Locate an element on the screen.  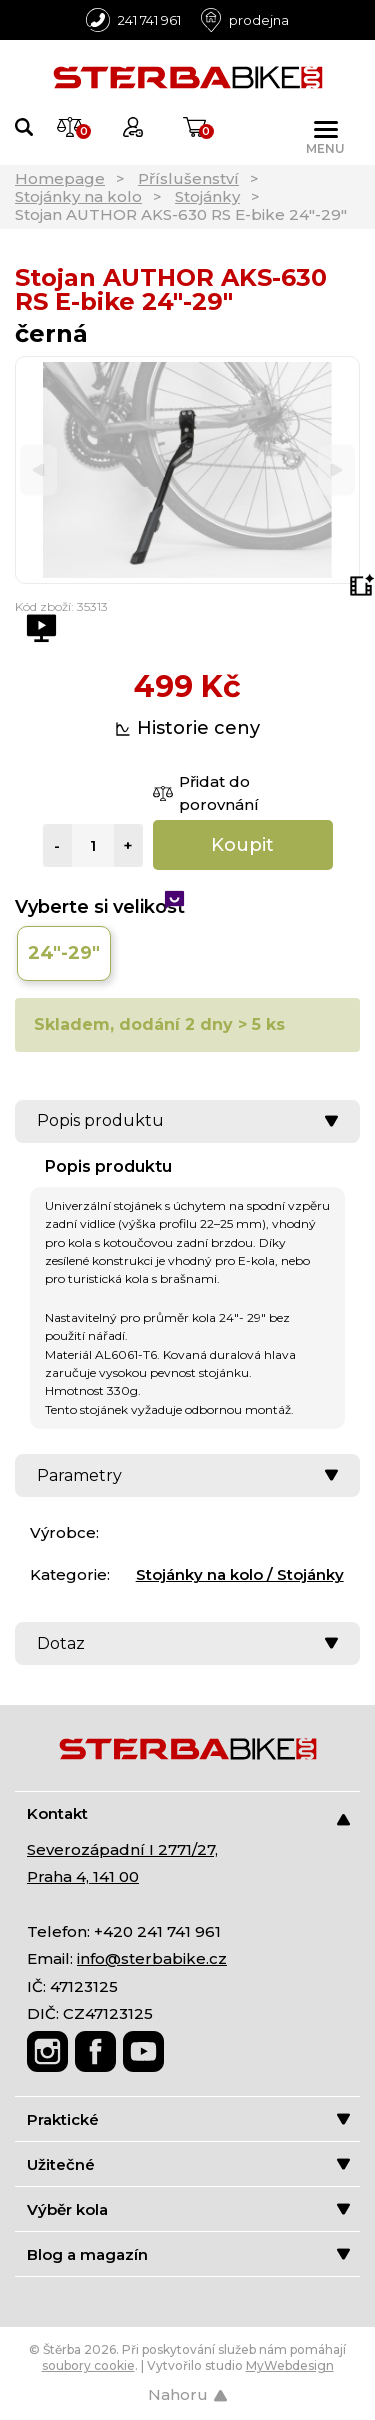
open a friendly chat or messaging app is located at coordinates (174, 899).